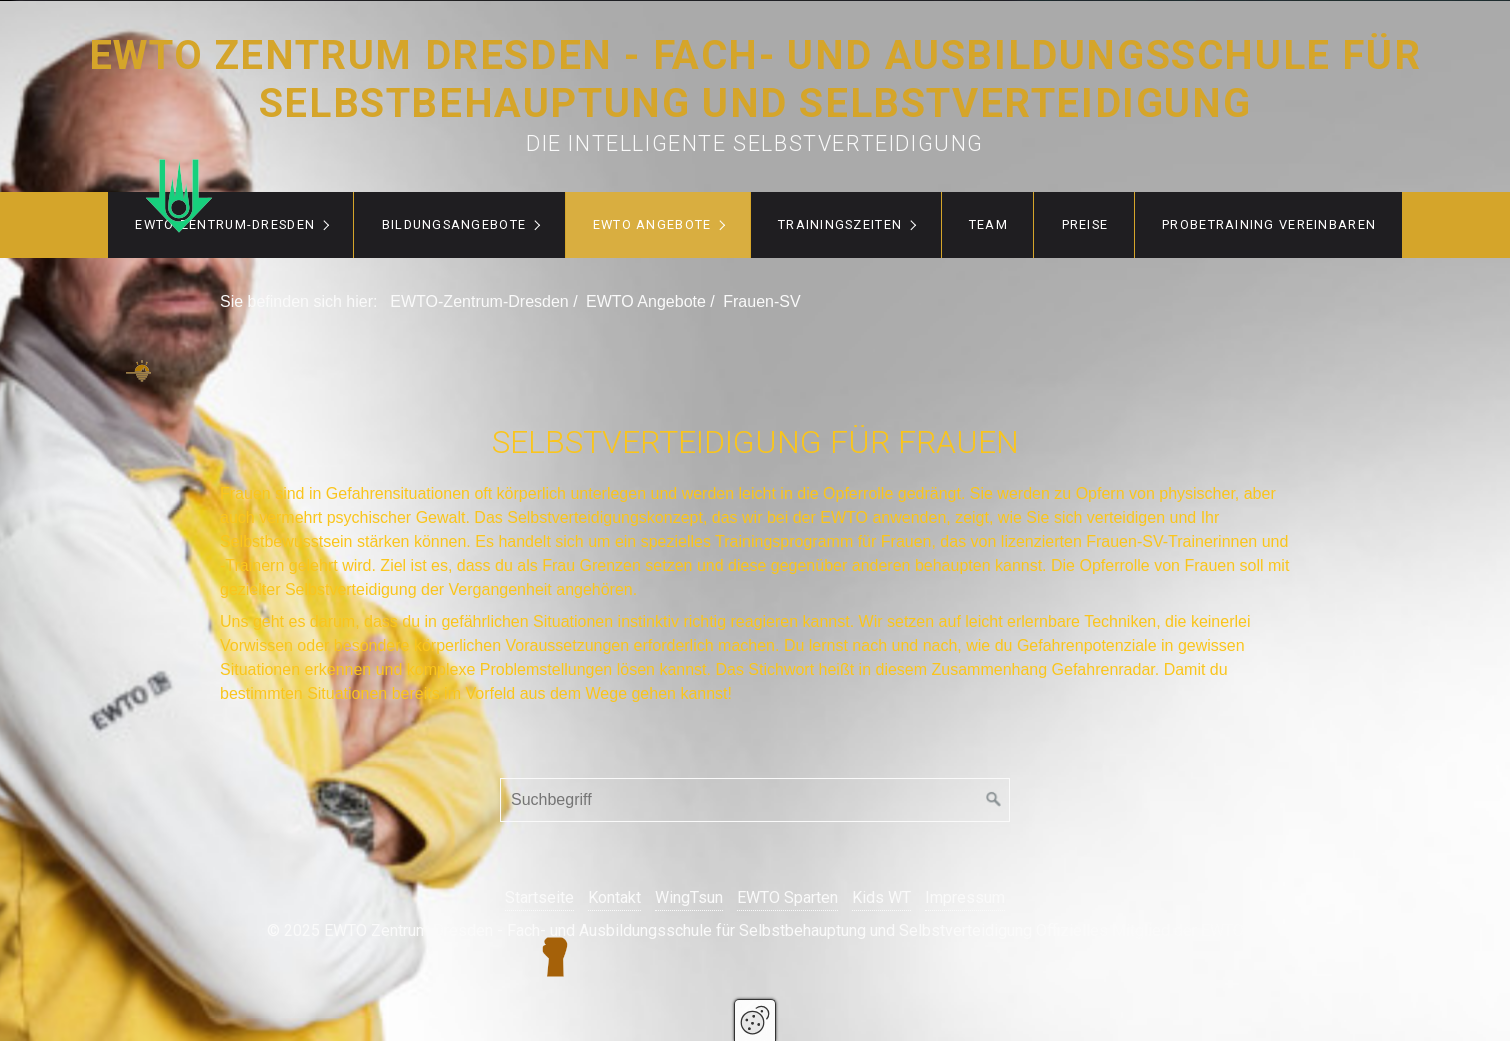 This screenshot has height=1041, width=1510. I want to click on indicates rebellion or protest theme, so click(555, 957).